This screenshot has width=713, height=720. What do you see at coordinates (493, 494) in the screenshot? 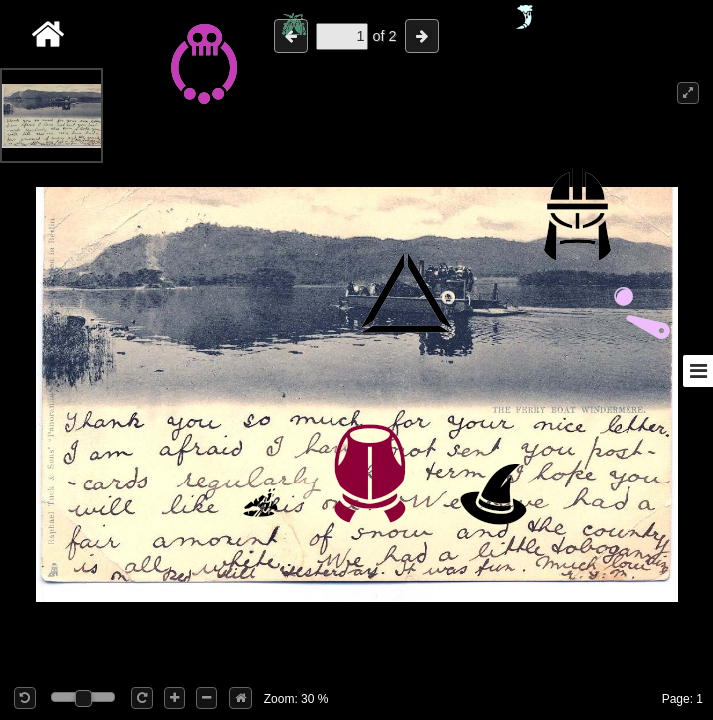
I see `select wizard or mage character class` at bounding box center [493, 494].